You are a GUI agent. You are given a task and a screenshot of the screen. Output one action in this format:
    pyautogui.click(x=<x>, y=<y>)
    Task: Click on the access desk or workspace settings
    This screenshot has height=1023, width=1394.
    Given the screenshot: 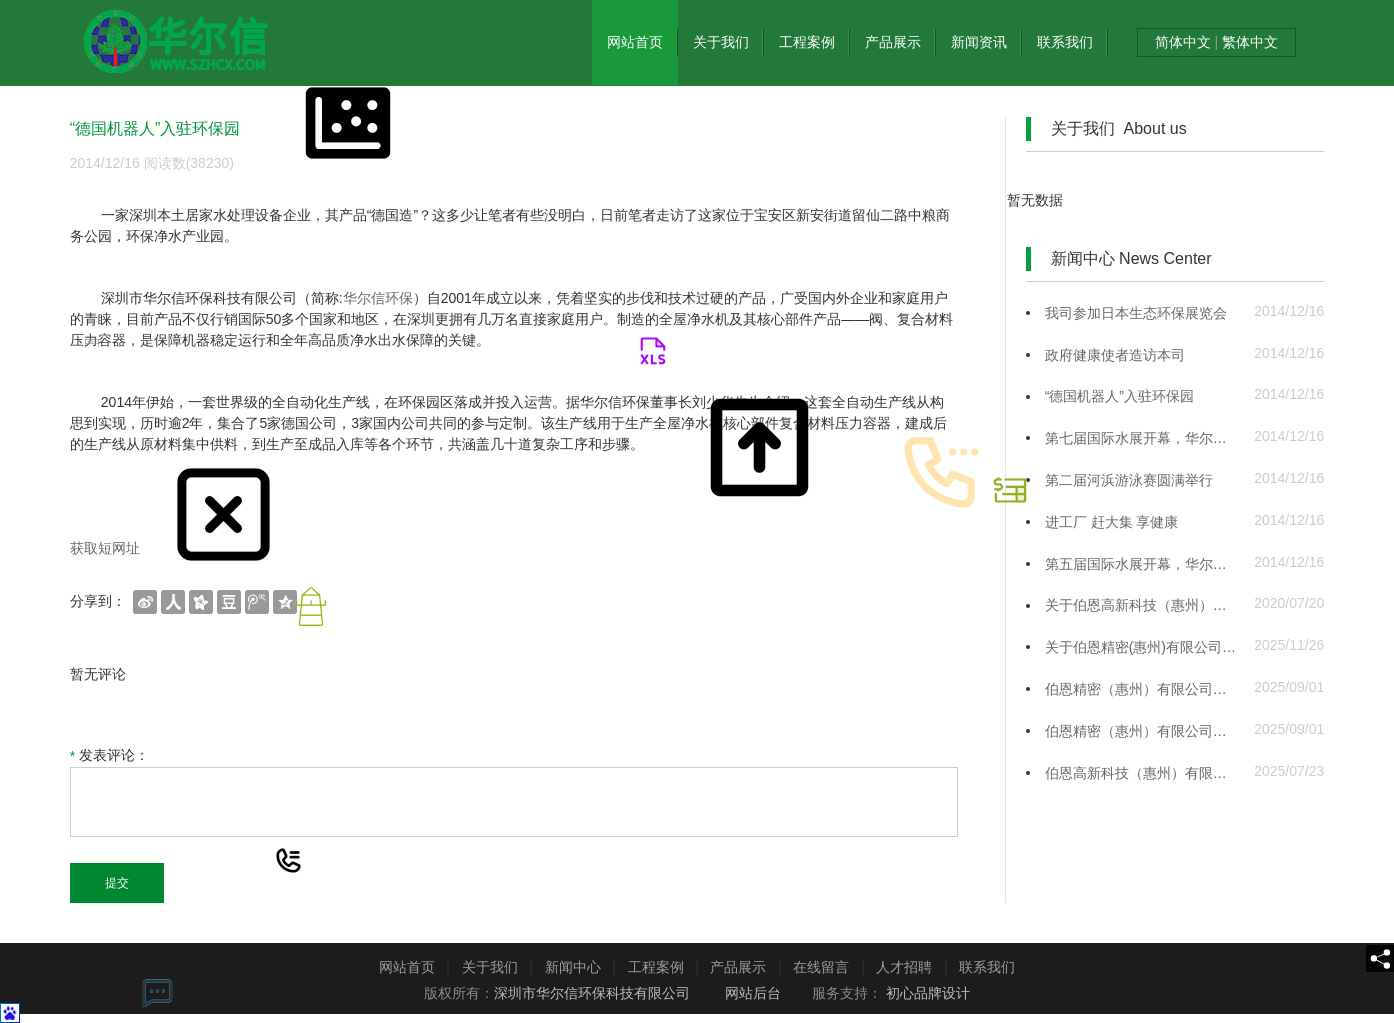 What is the action you would take?
    pyautogui.click(x=92, y=343)
    